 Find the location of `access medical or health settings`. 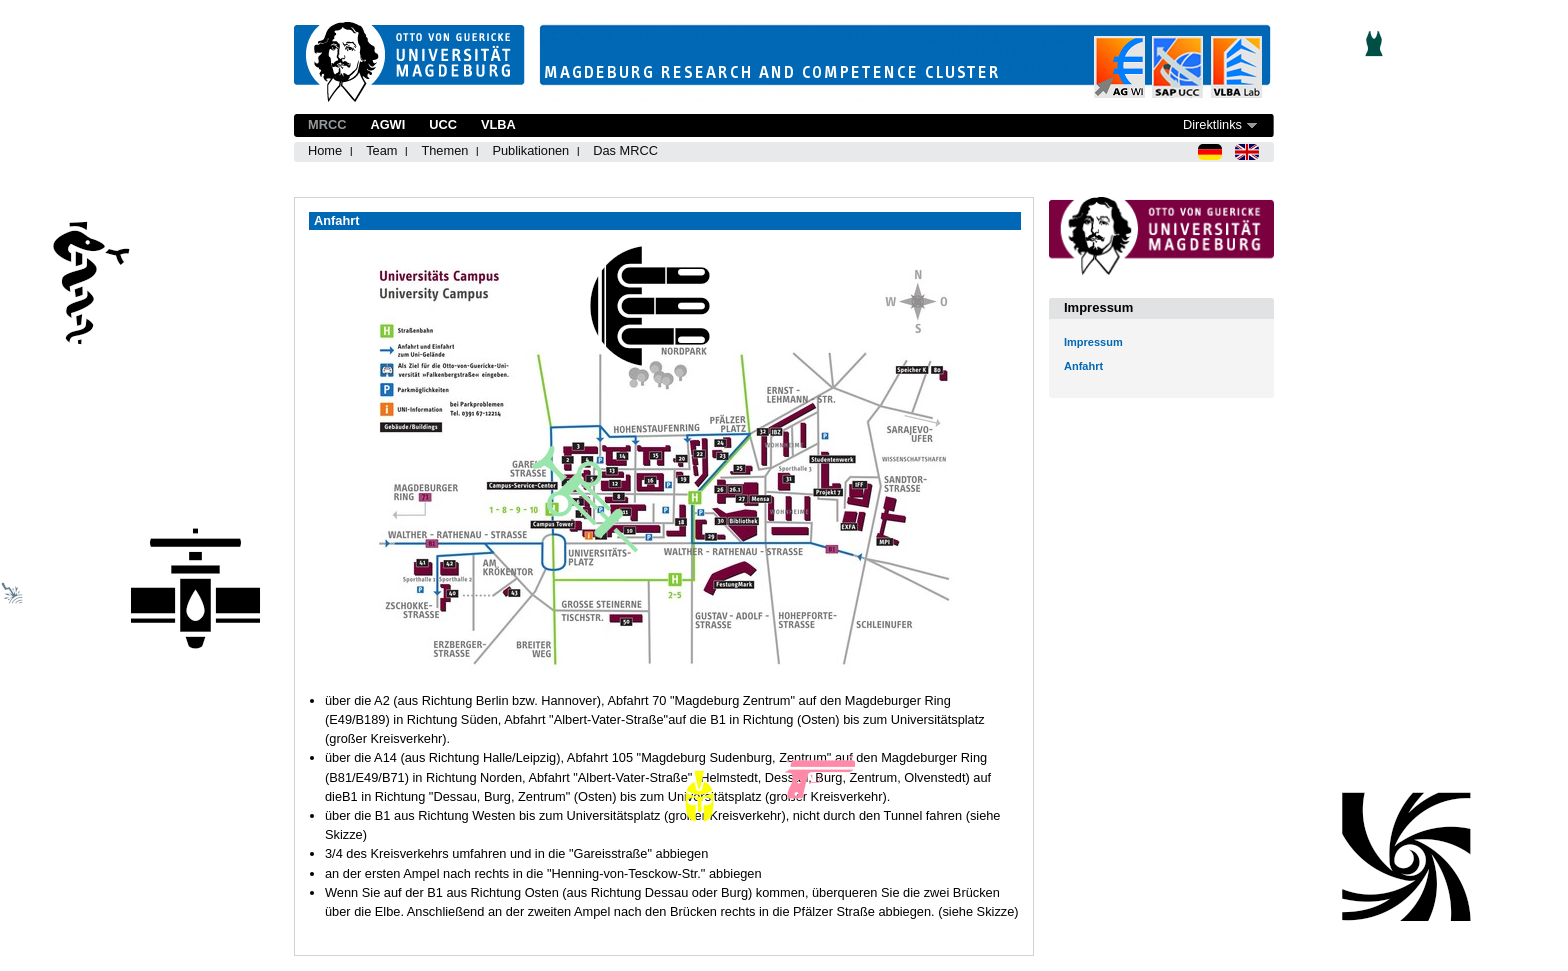

access medical or health settings is located at coordinates (585, 499).